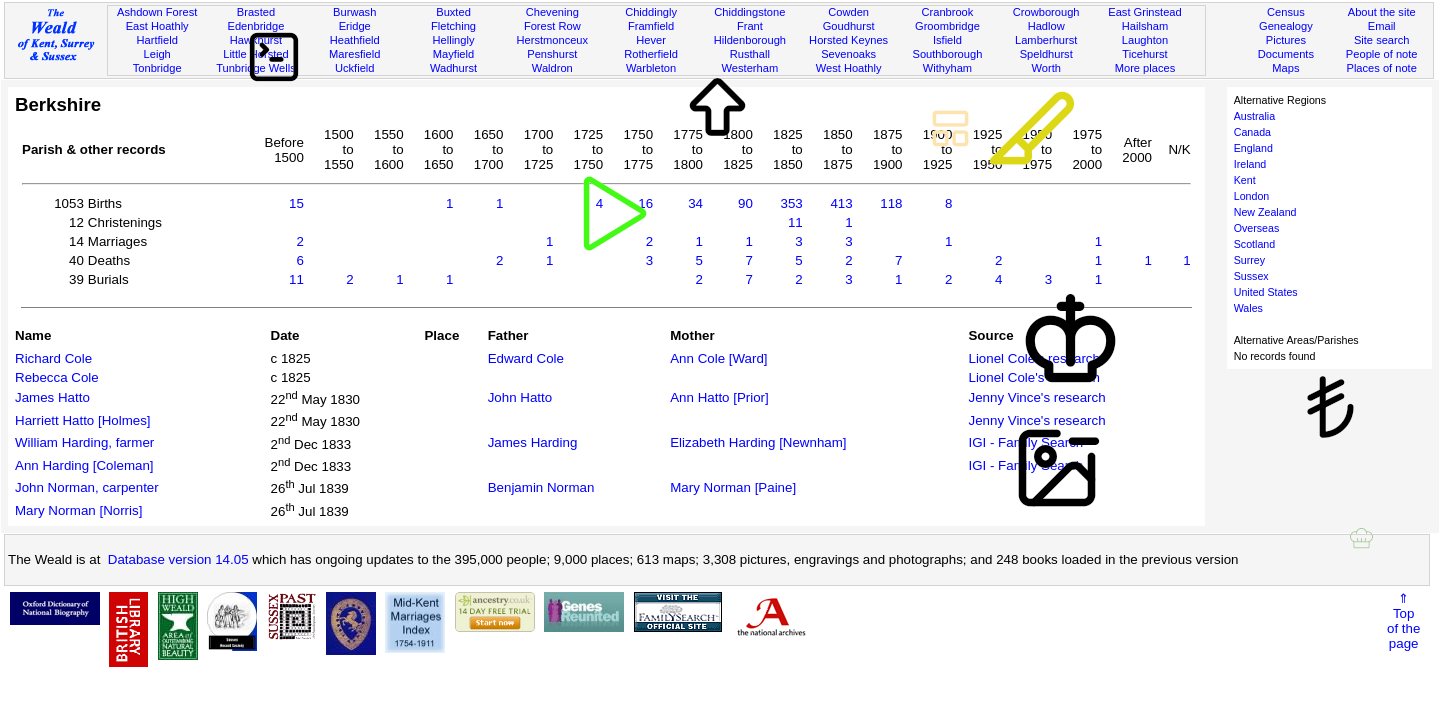 The image size is (1440, 720). Describe the element at coordinates (1361, 538) in the screenshot. I see `browse cooking or recipe content` at that location.